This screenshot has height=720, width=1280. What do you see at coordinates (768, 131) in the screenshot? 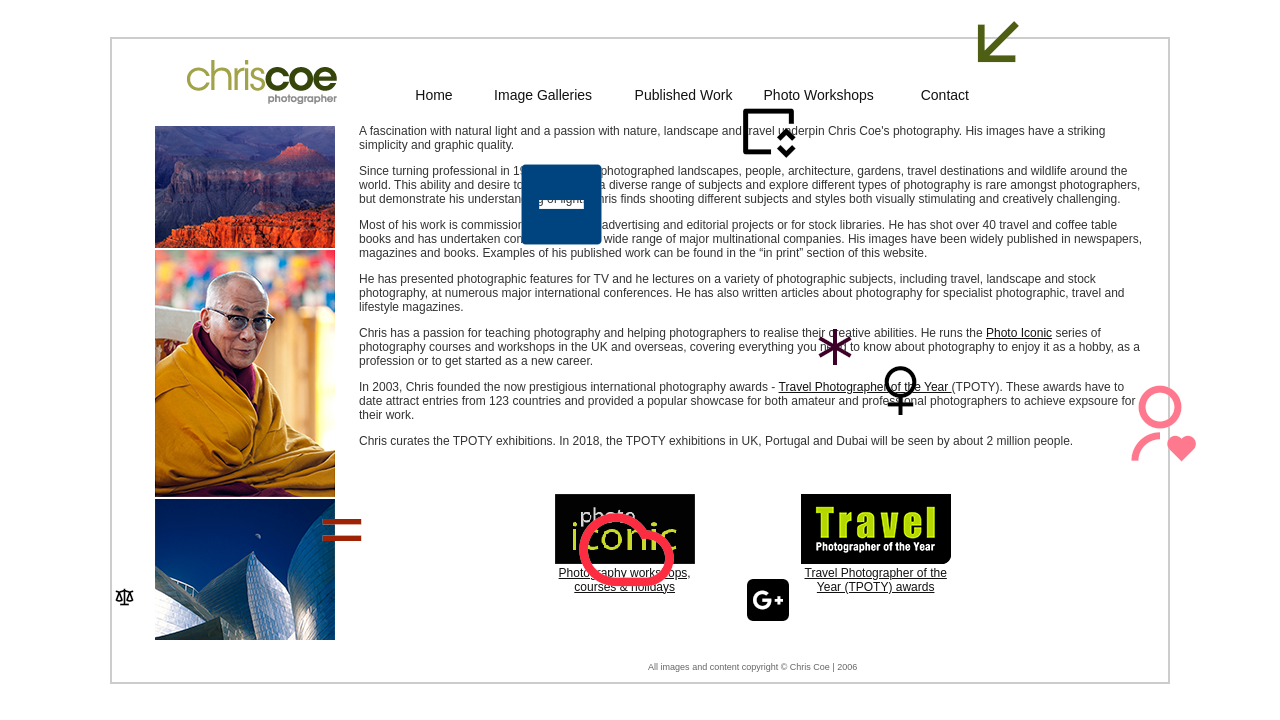
I see `open a dropdown menu to select from options` at bounding box center [768, 131].